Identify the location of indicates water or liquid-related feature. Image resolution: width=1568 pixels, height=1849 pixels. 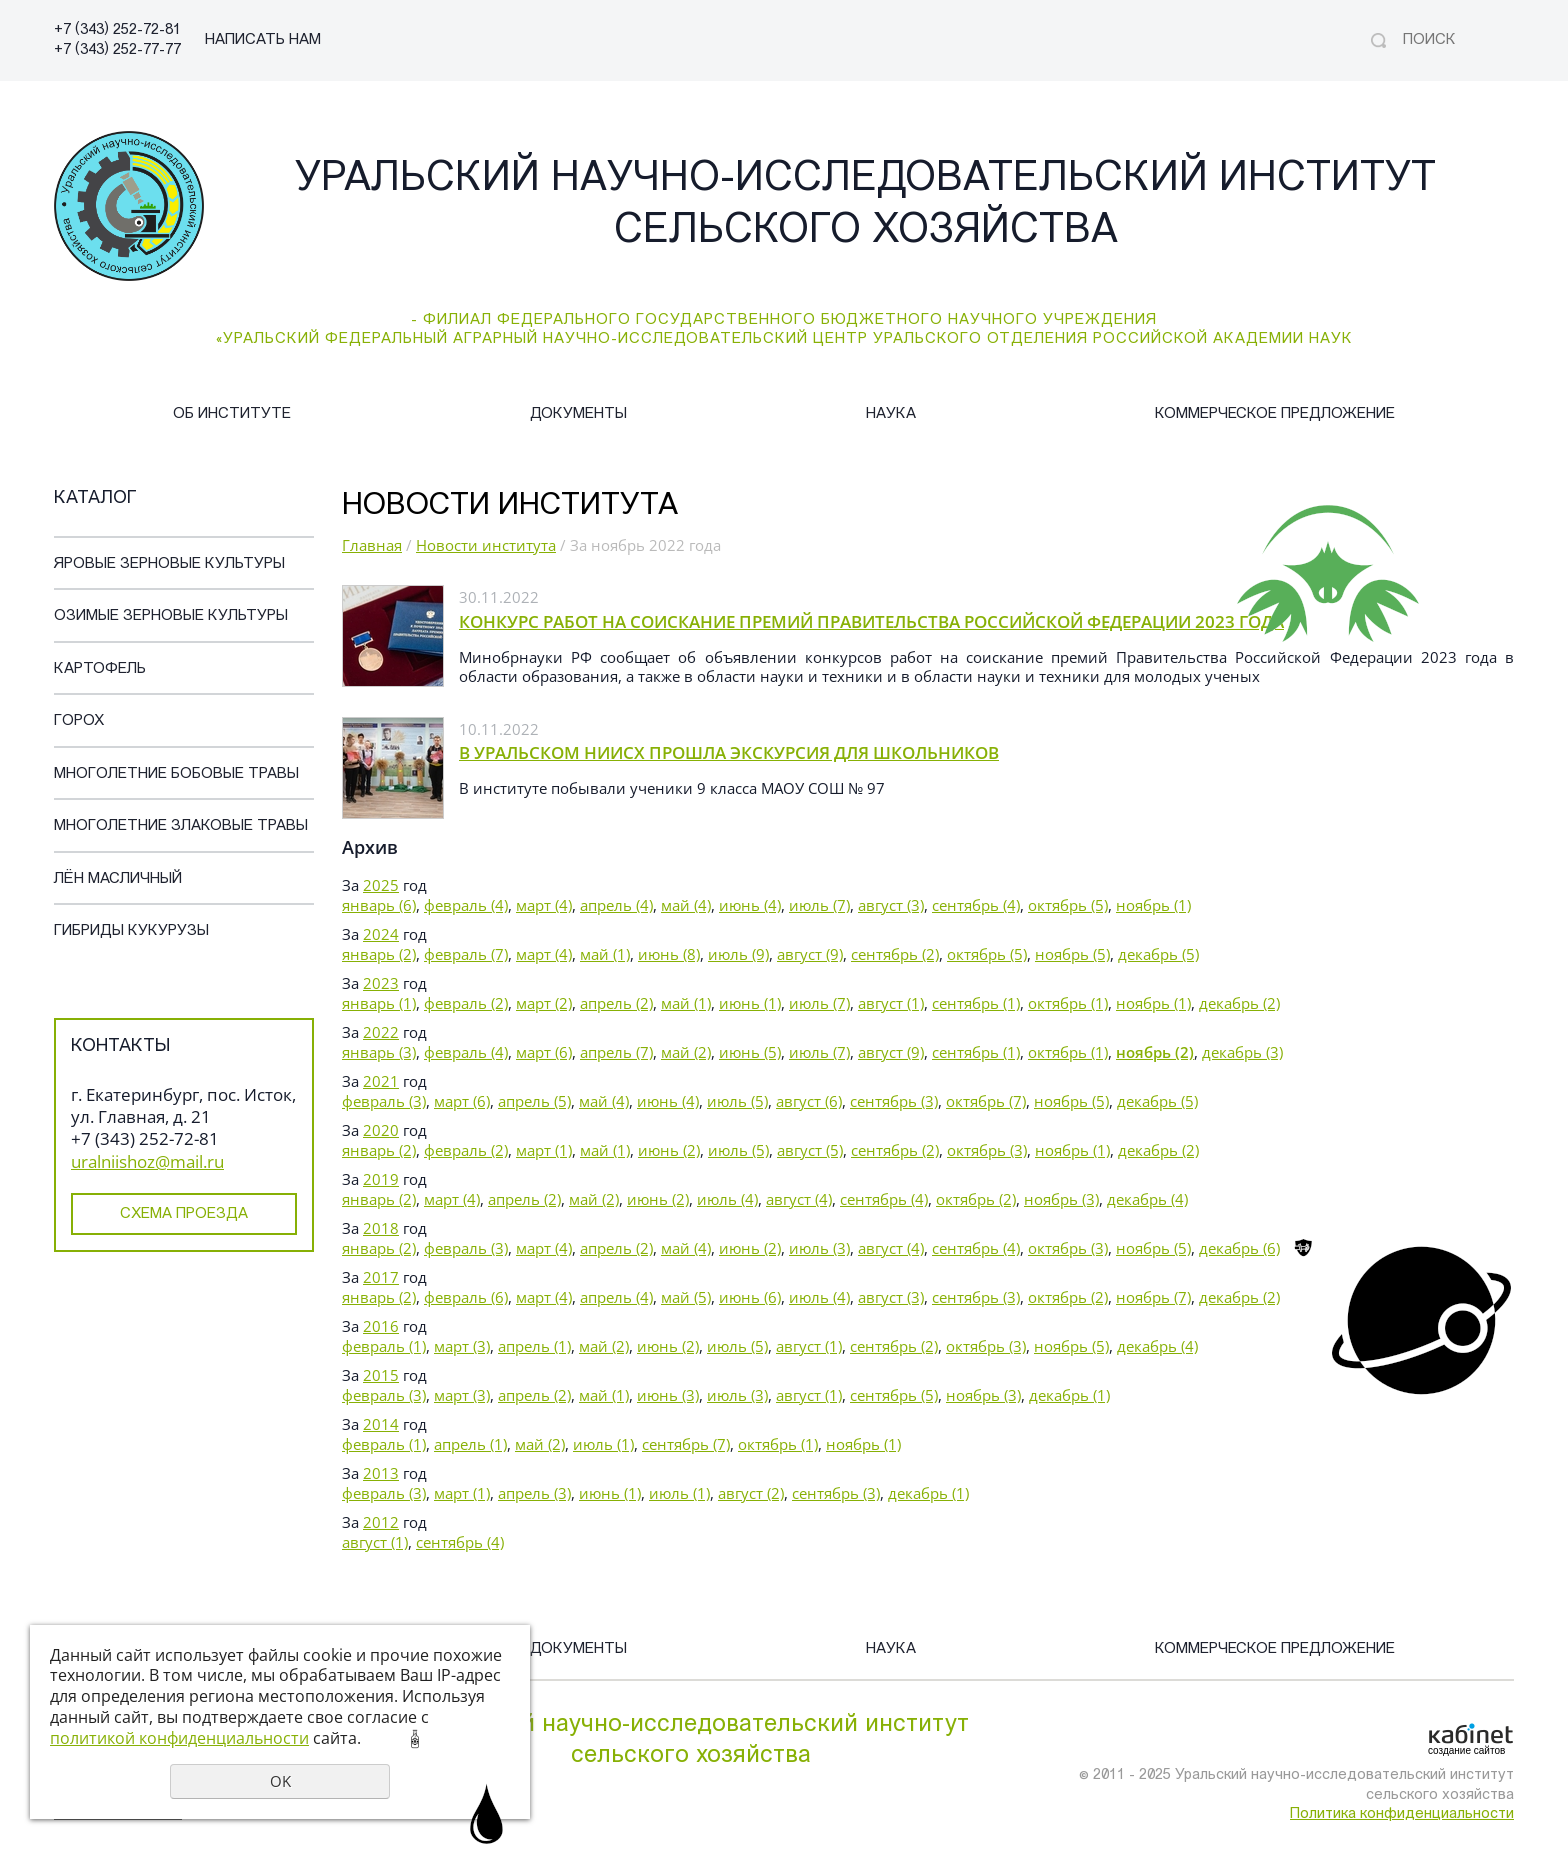
(485, 1813).